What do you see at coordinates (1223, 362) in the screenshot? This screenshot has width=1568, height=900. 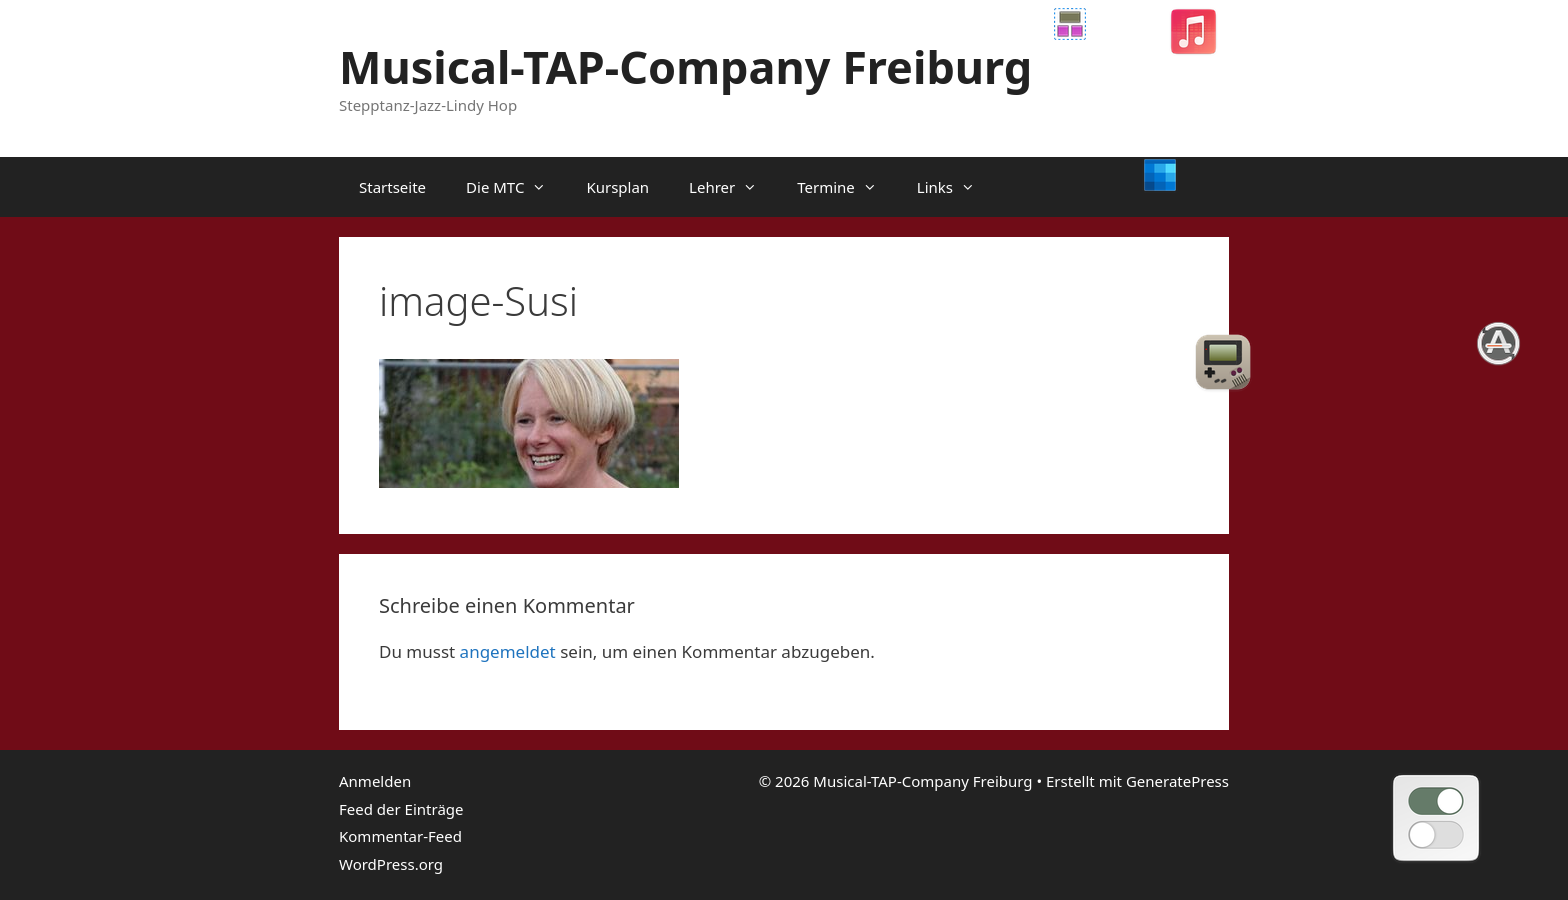 I see `launch cartridges retro game emulator` at bounding box center [1223, 362].